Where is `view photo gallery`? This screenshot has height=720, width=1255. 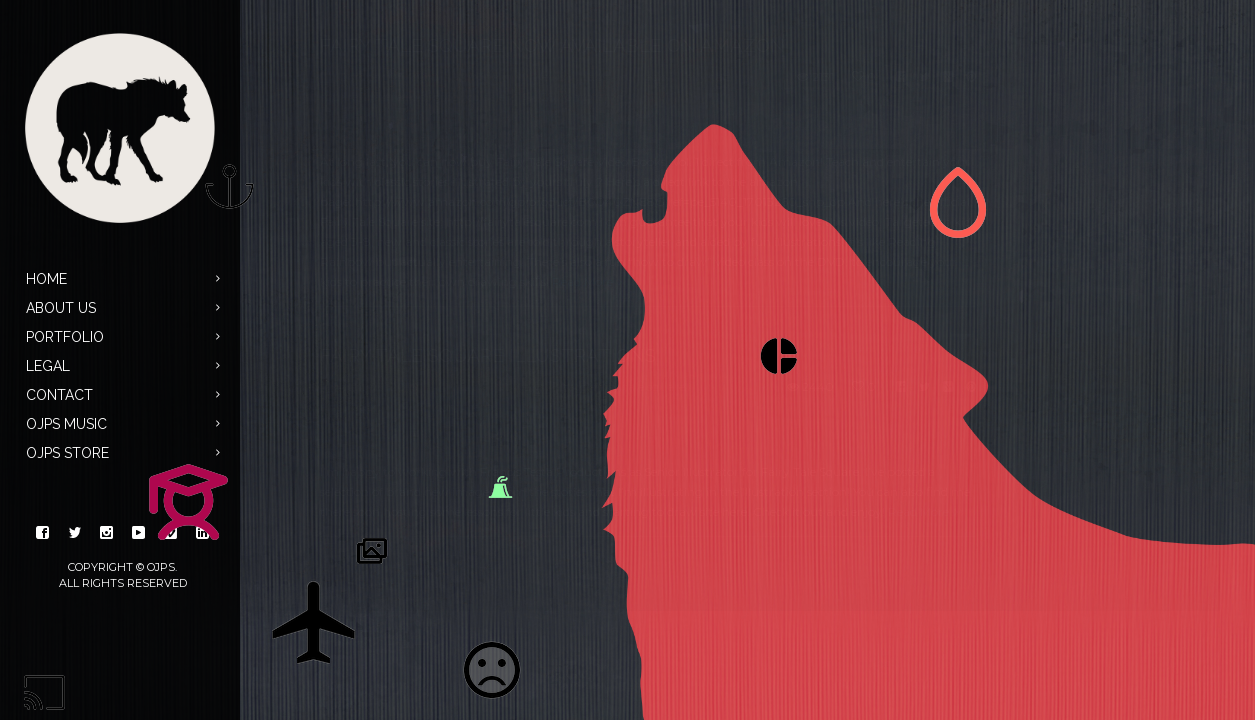 view photo gallery is located at coordinates (372, 551).